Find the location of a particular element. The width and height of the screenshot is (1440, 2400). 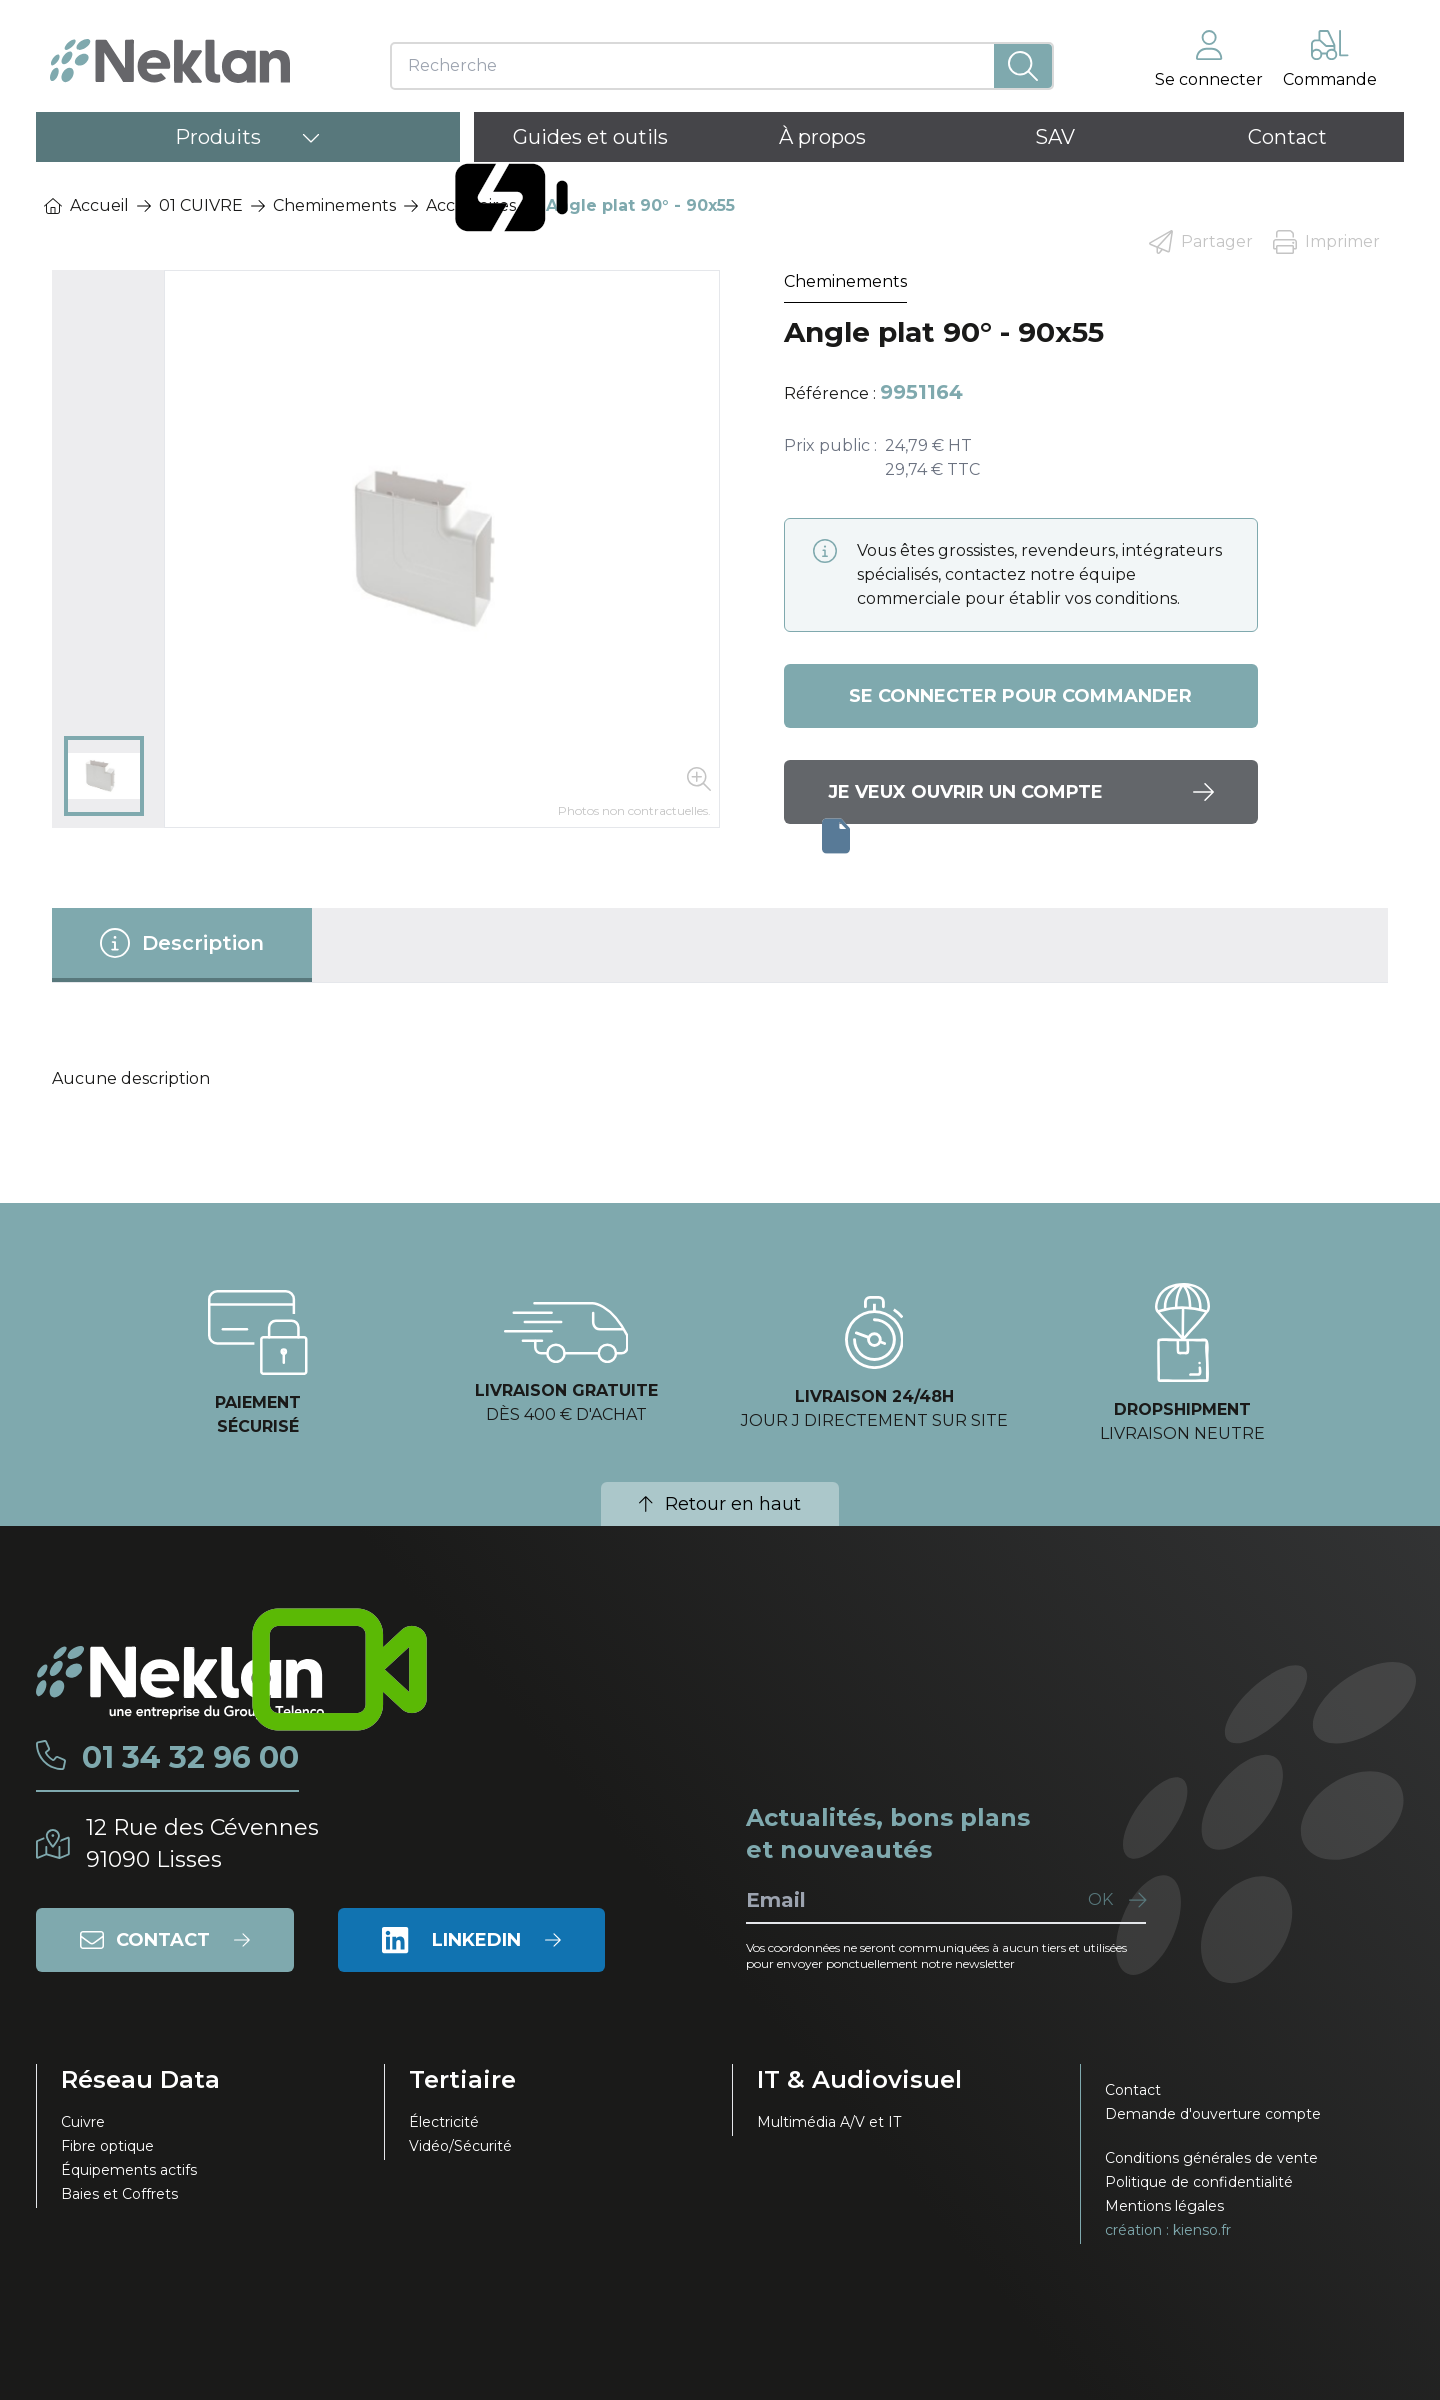

view or open a file is located at coordinates (836, 836).